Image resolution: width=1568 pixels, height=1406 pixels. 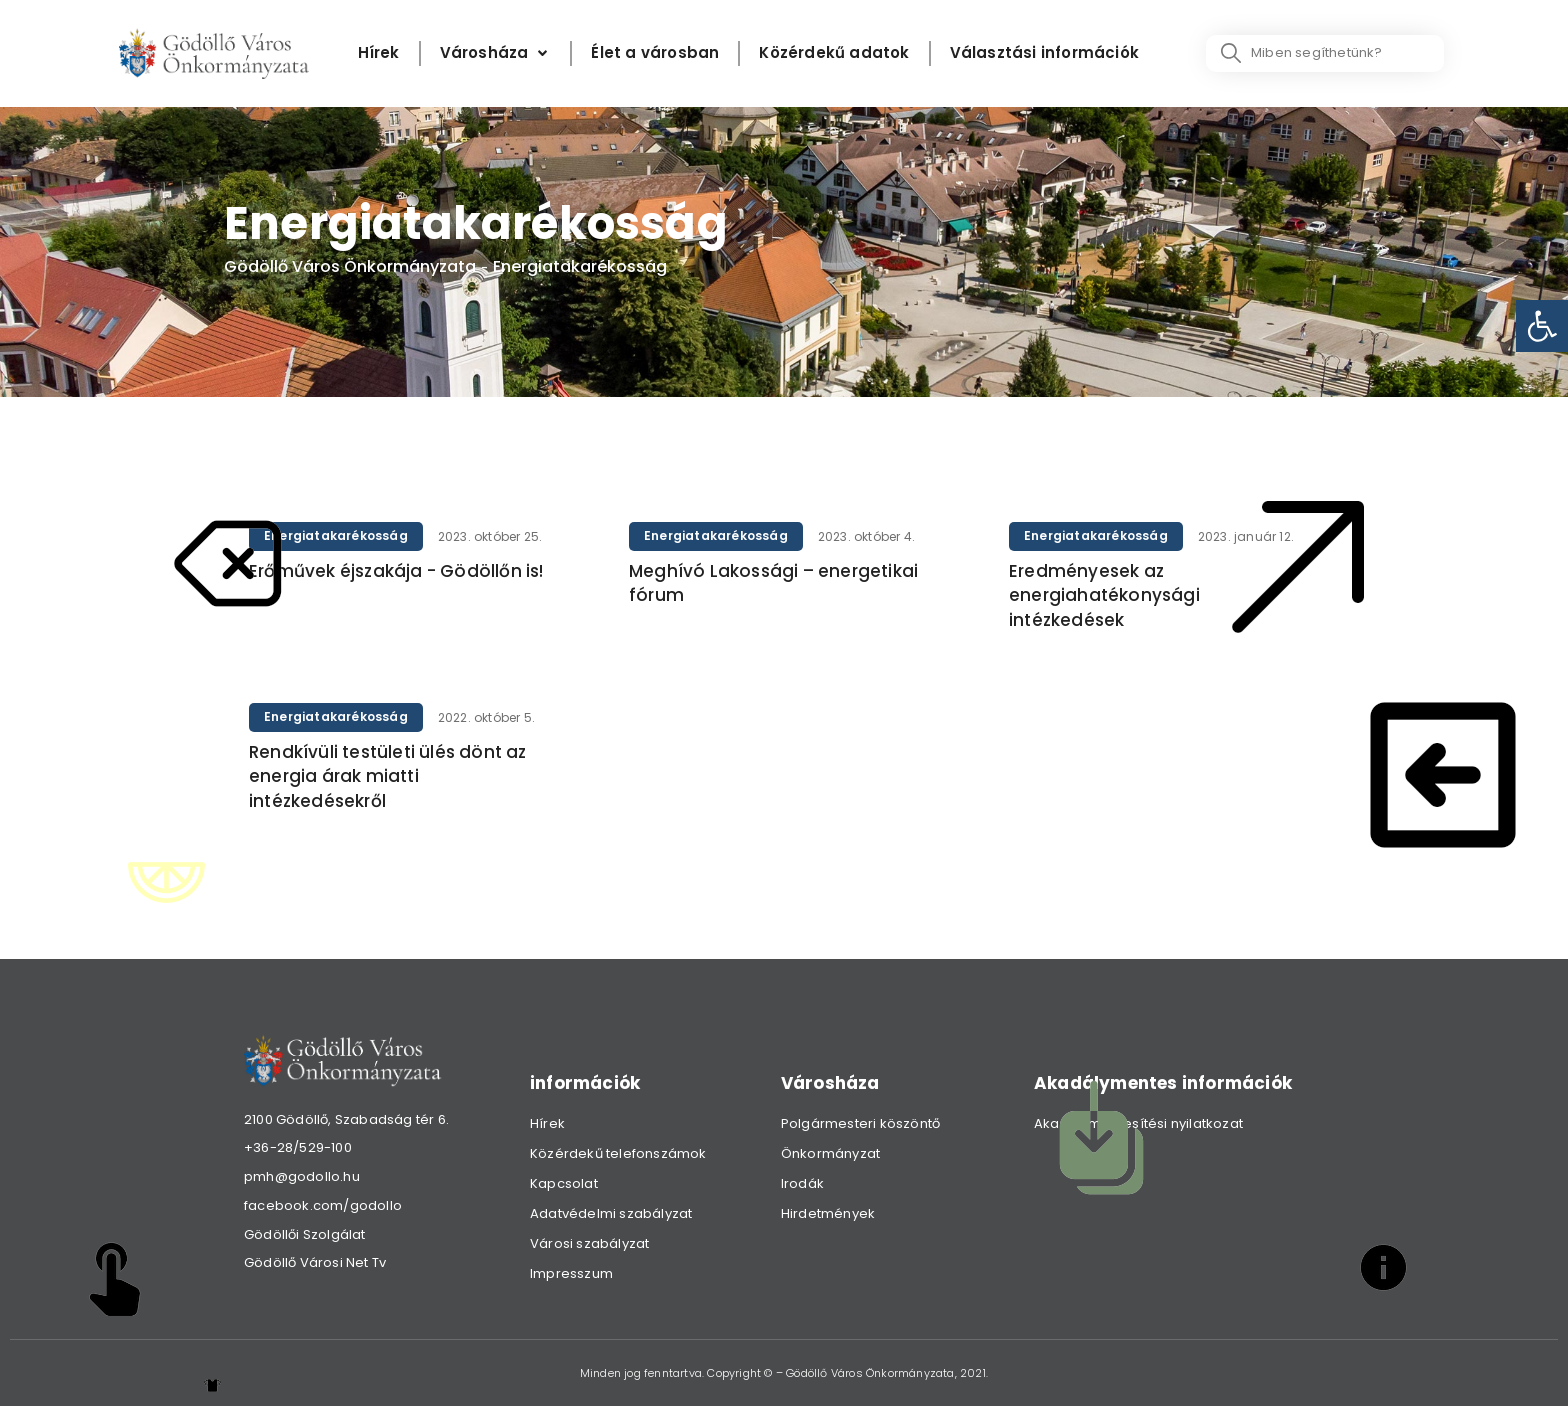 What do you see at coordinates (114, 1281) in the screenshot?
I see `tap to interact with this element` at bounding box center [114, 1281].